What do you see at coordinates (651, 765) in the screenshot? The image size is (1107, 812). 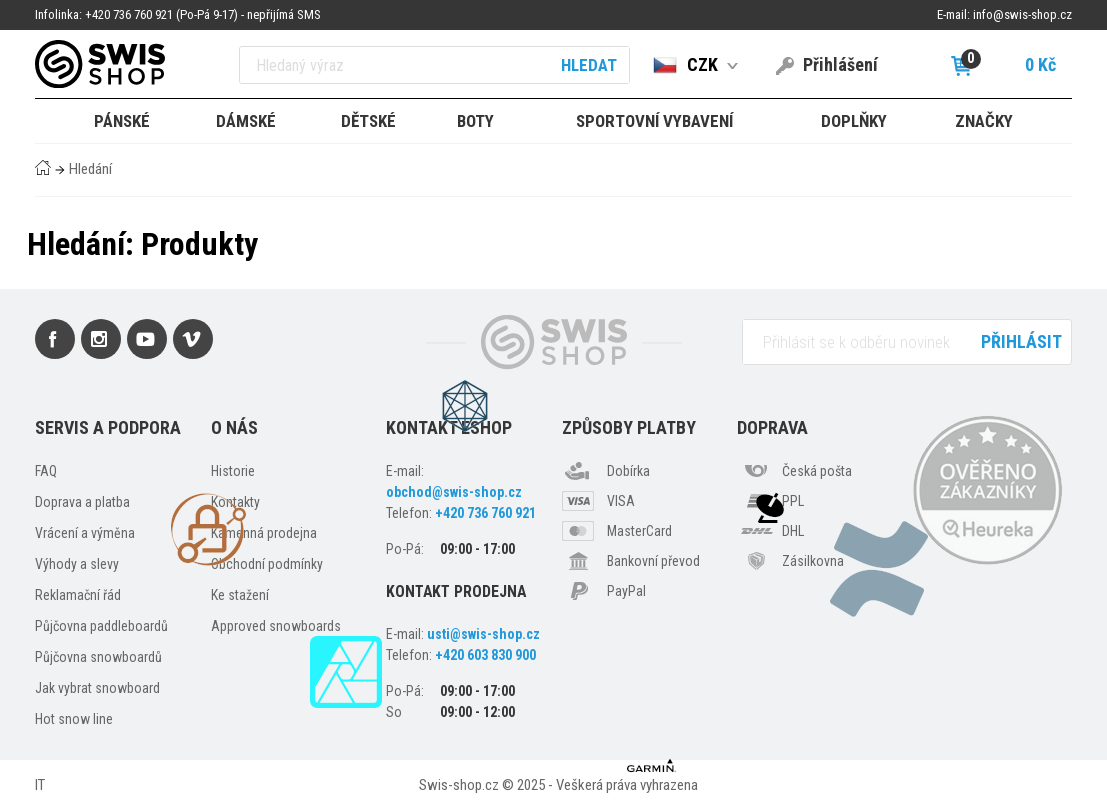 I see `garmin app or service branding` at bounding box center [651, 765].